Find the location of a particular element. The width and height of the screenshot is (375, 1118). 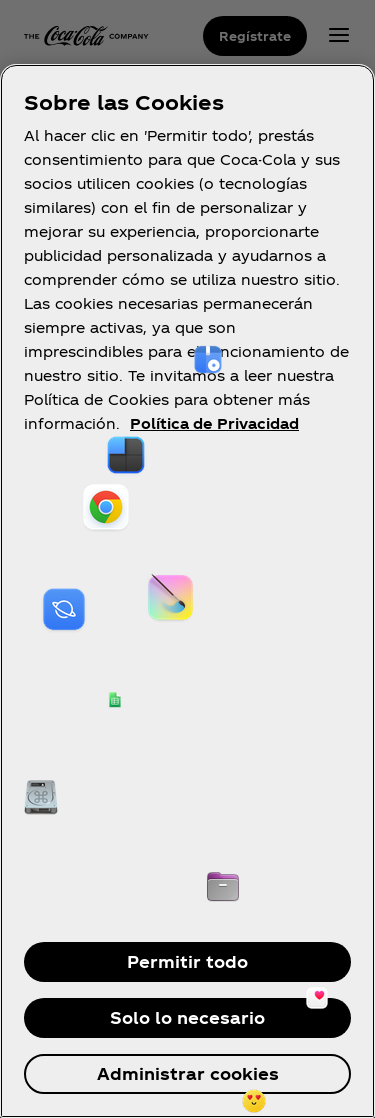

open the file manager application is located at coordinates (223, 886).